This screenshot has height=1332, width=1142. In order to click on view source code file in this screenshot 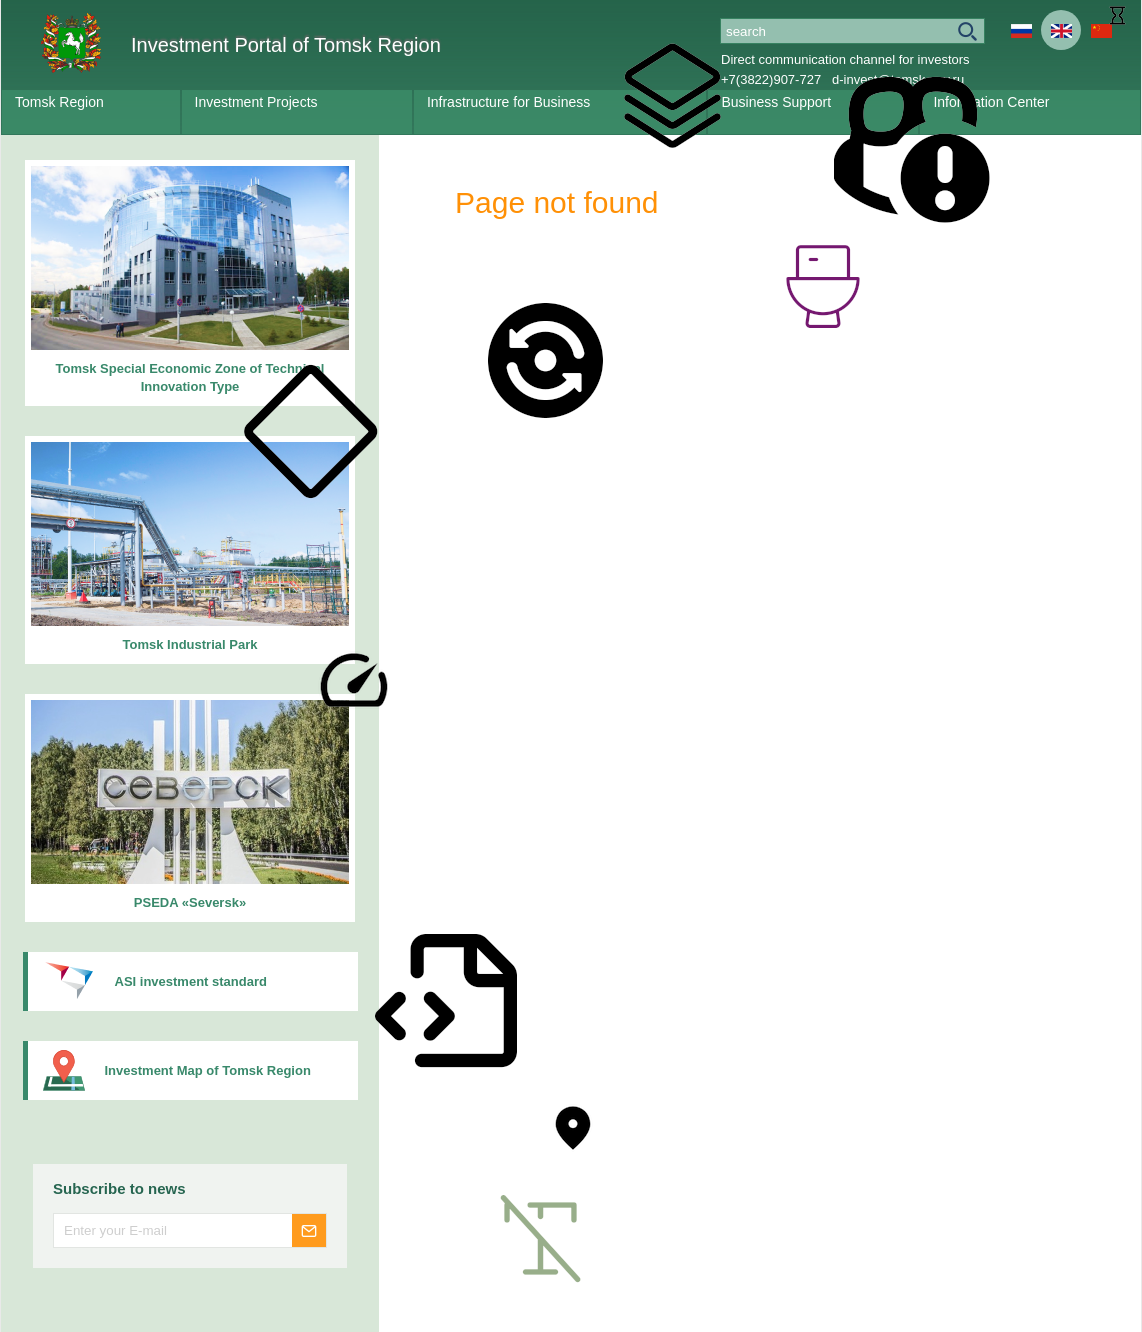, I will do `click(446, 1005)`.